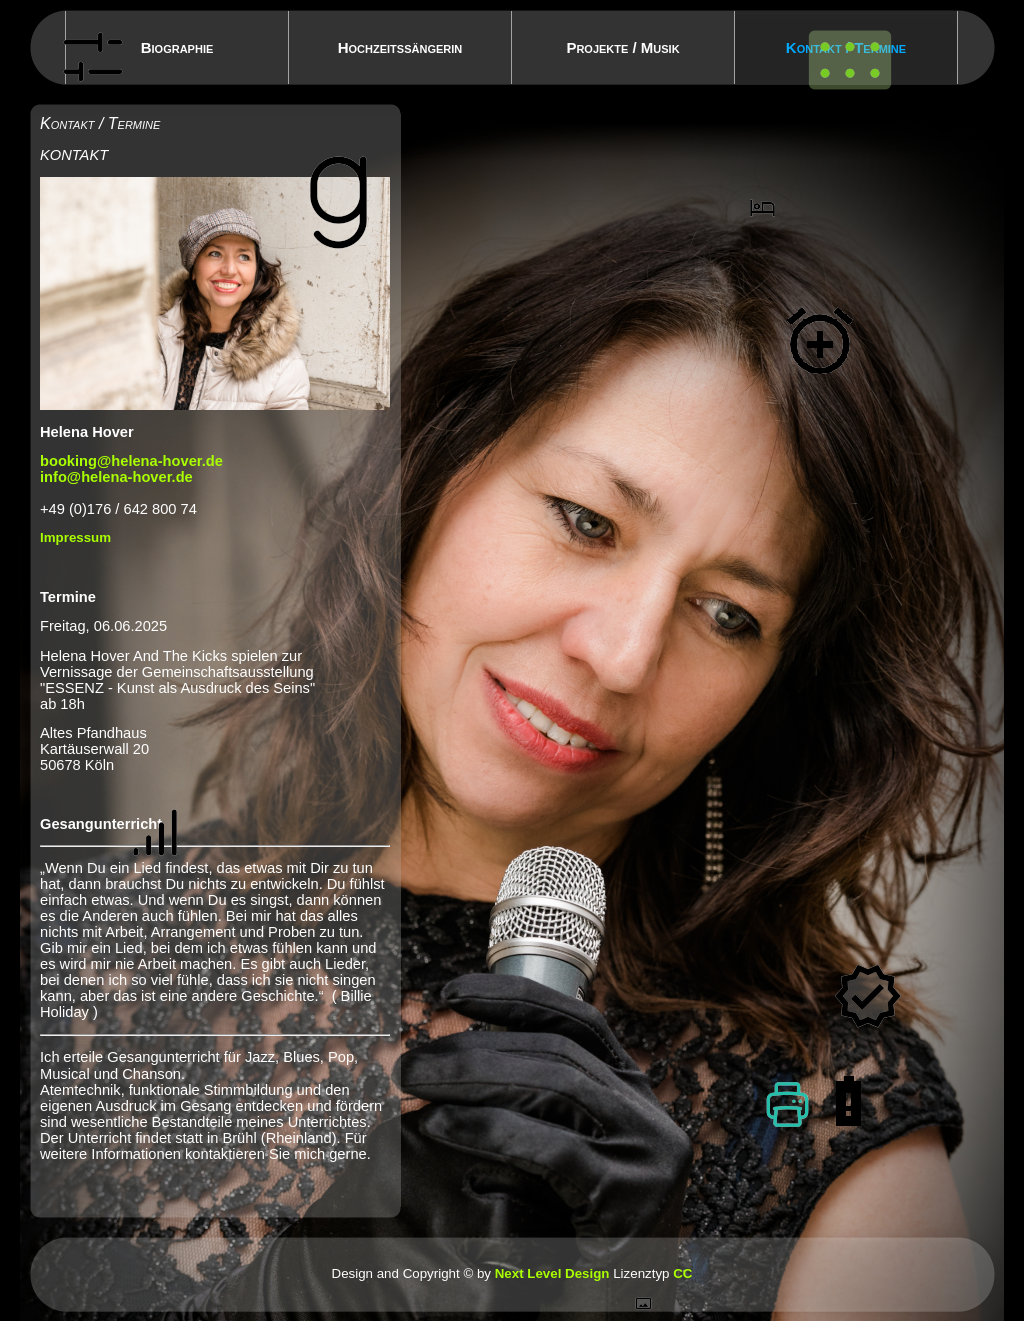  Describe the element at coordinates (164, 830) in the screenshot. I see `indicates strong cellular network connection` at that location.